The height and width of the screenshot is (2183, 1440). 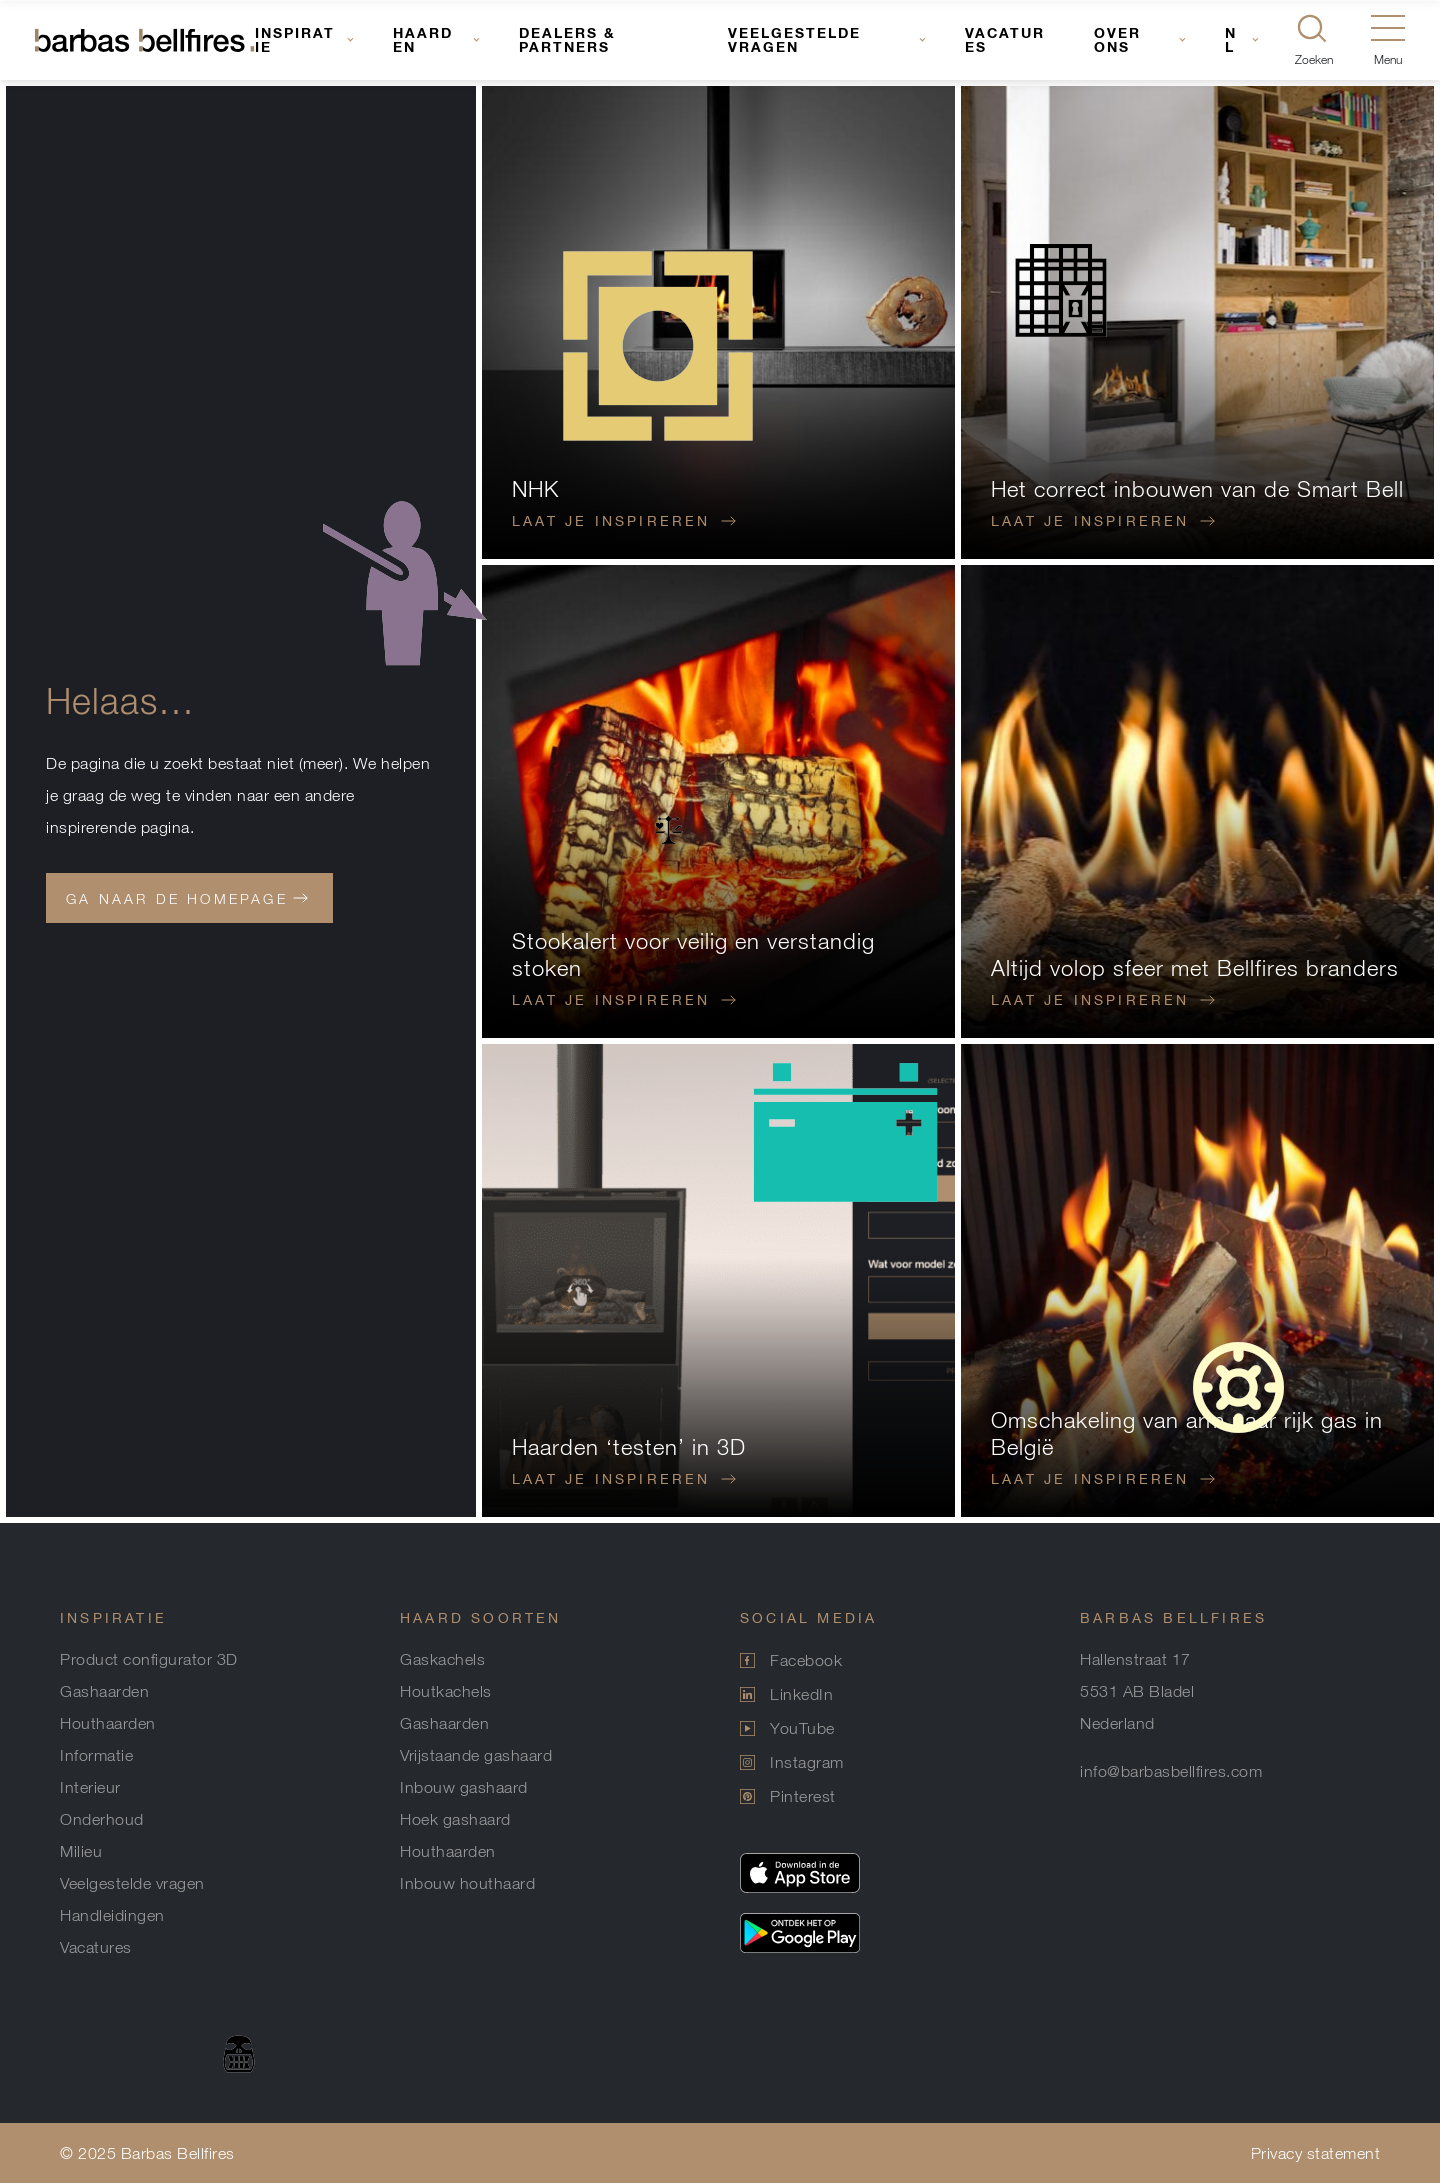 I want to click on select a totem or tribal-themed game element, so click(x=239, y=2054).